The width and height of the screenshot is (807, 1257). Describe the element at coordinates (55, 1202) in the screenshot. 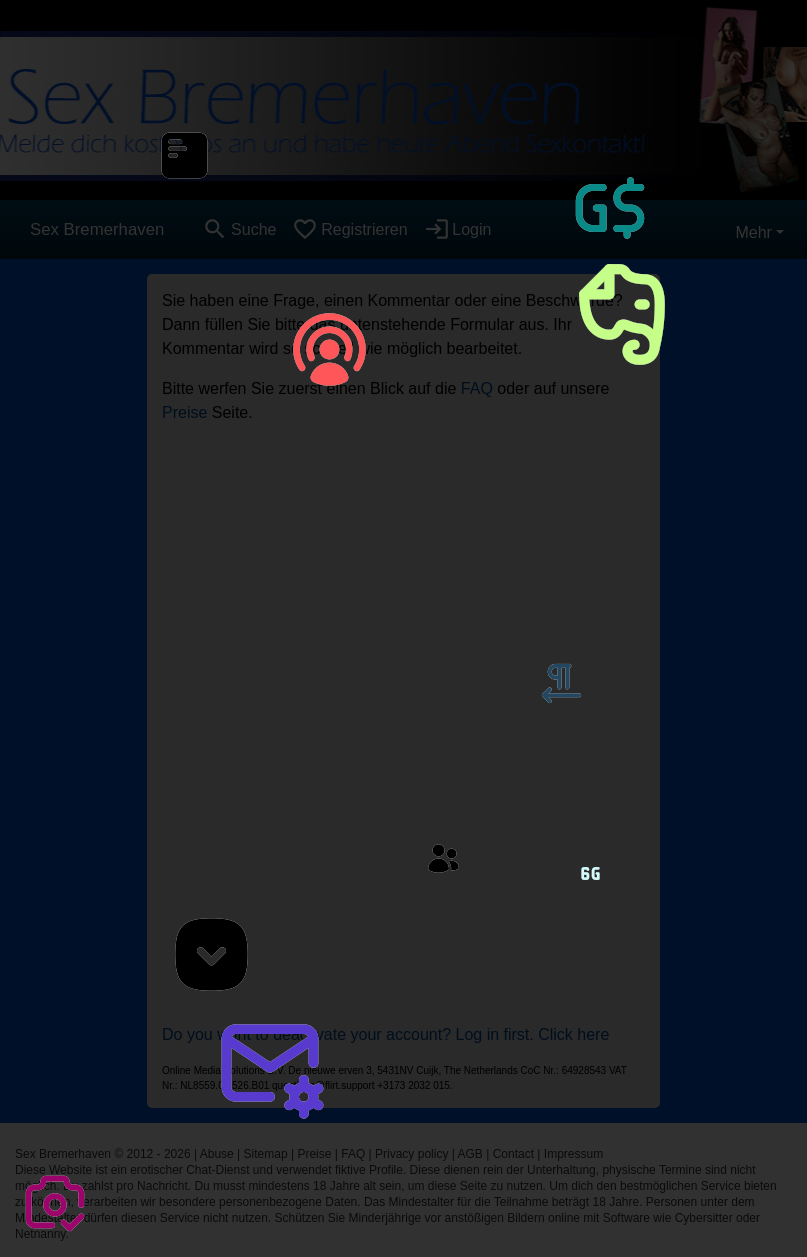

I see `photo successfully uploaded or verified` at that location.